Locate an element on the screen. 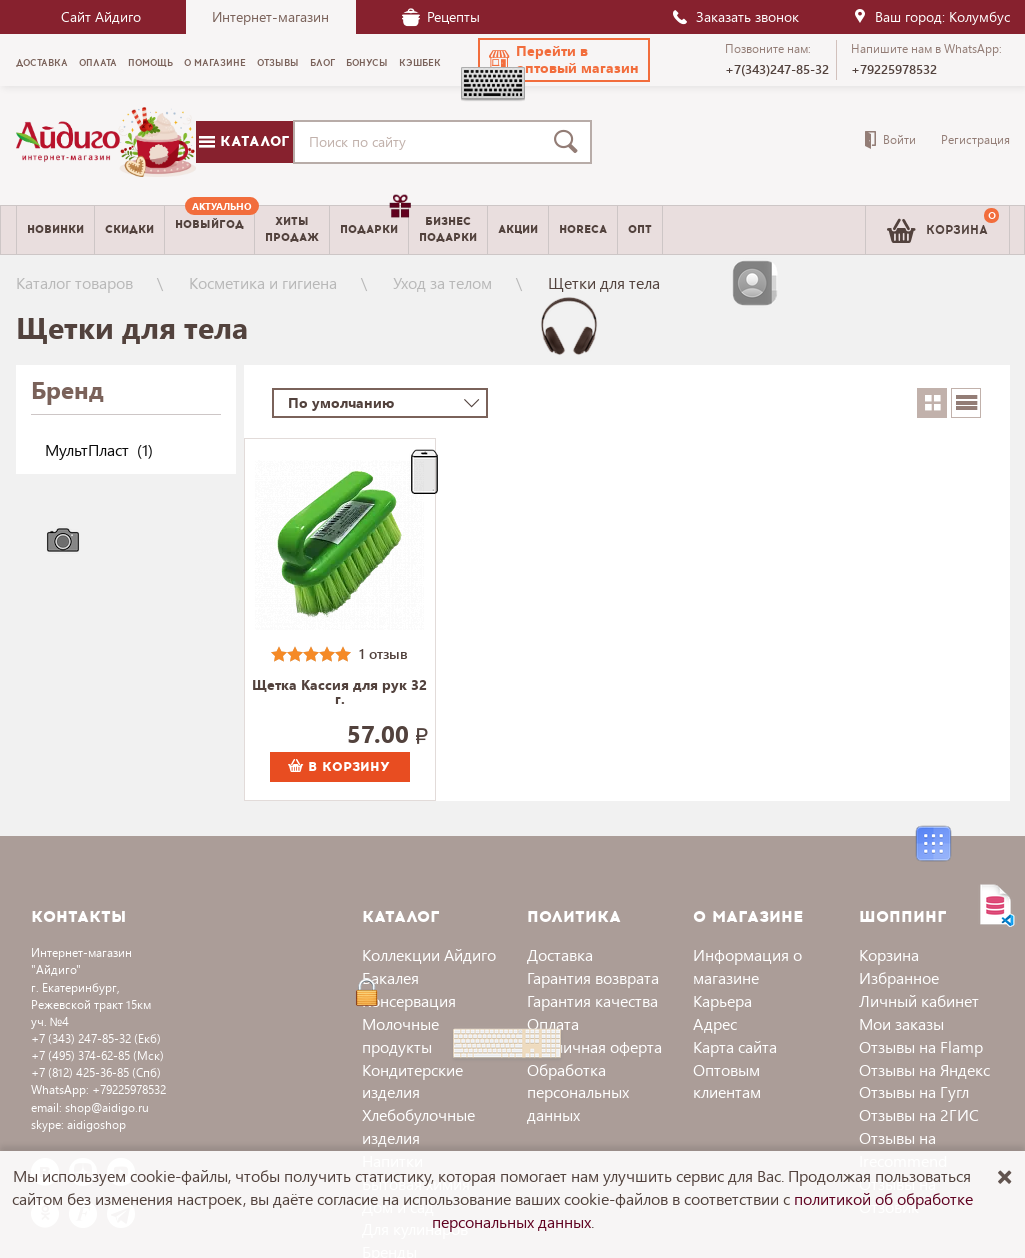 The image size is (1025, 1258). connect a bluetooth keyboard is located at coordinates (507, 1043).